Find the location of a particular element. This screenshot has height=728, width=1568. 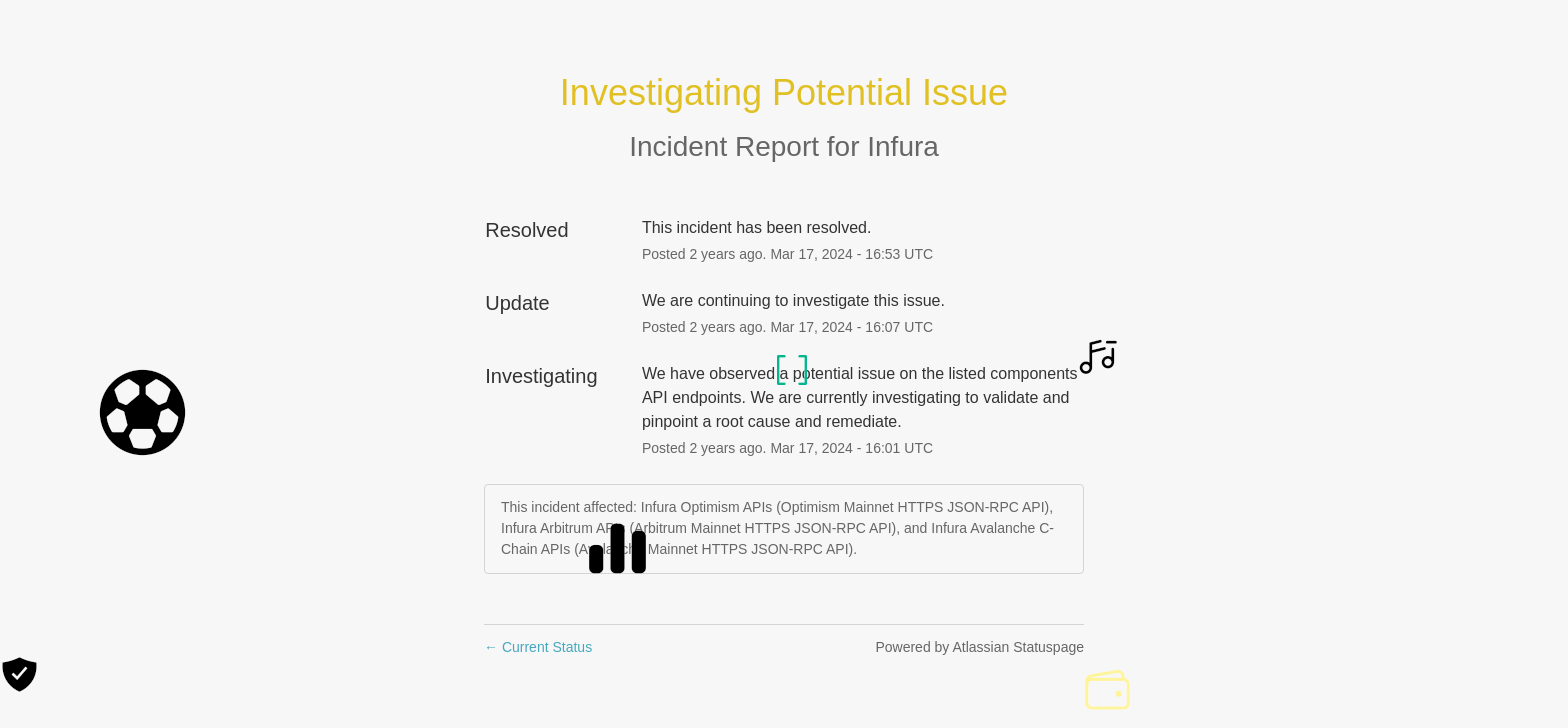

insert or edit code brackets is located at coordinates (792, 370).